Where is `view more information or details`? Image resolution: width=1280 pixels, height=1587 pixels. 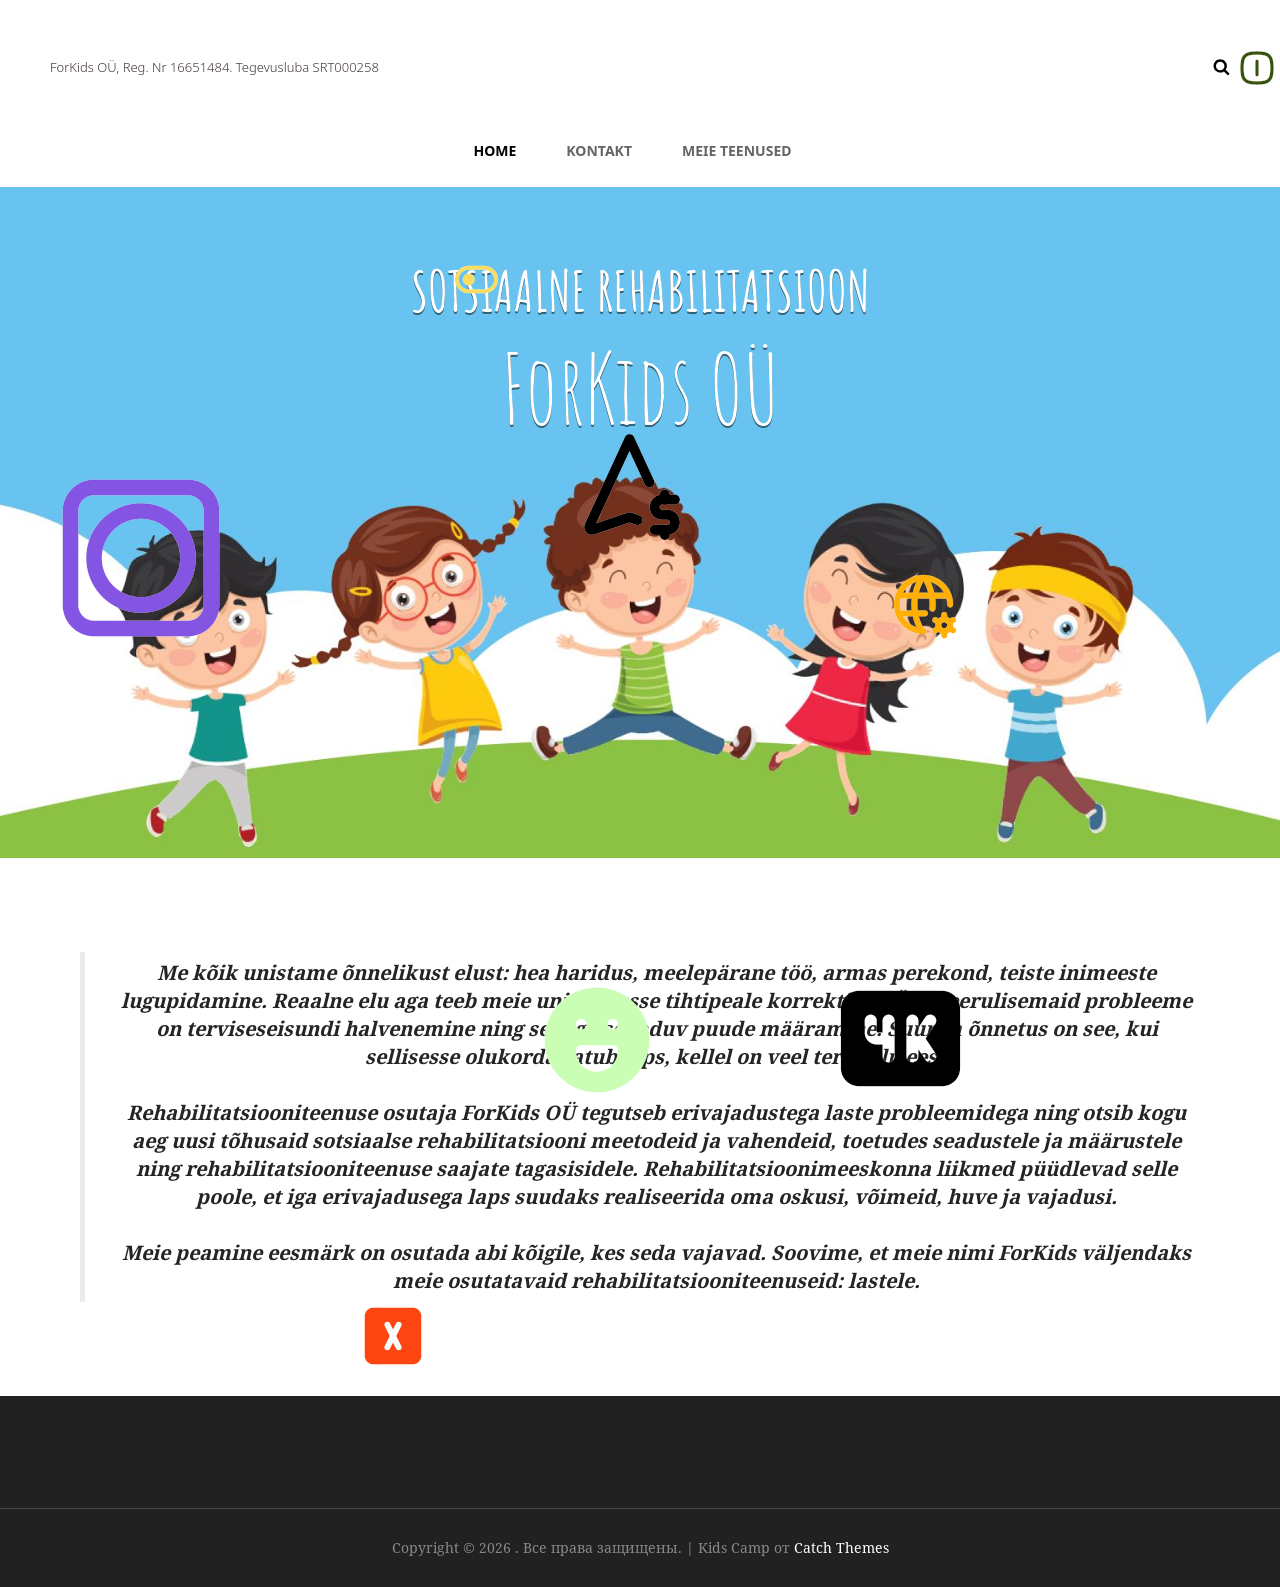 view more information or details is located at coordinates (1257, 68).